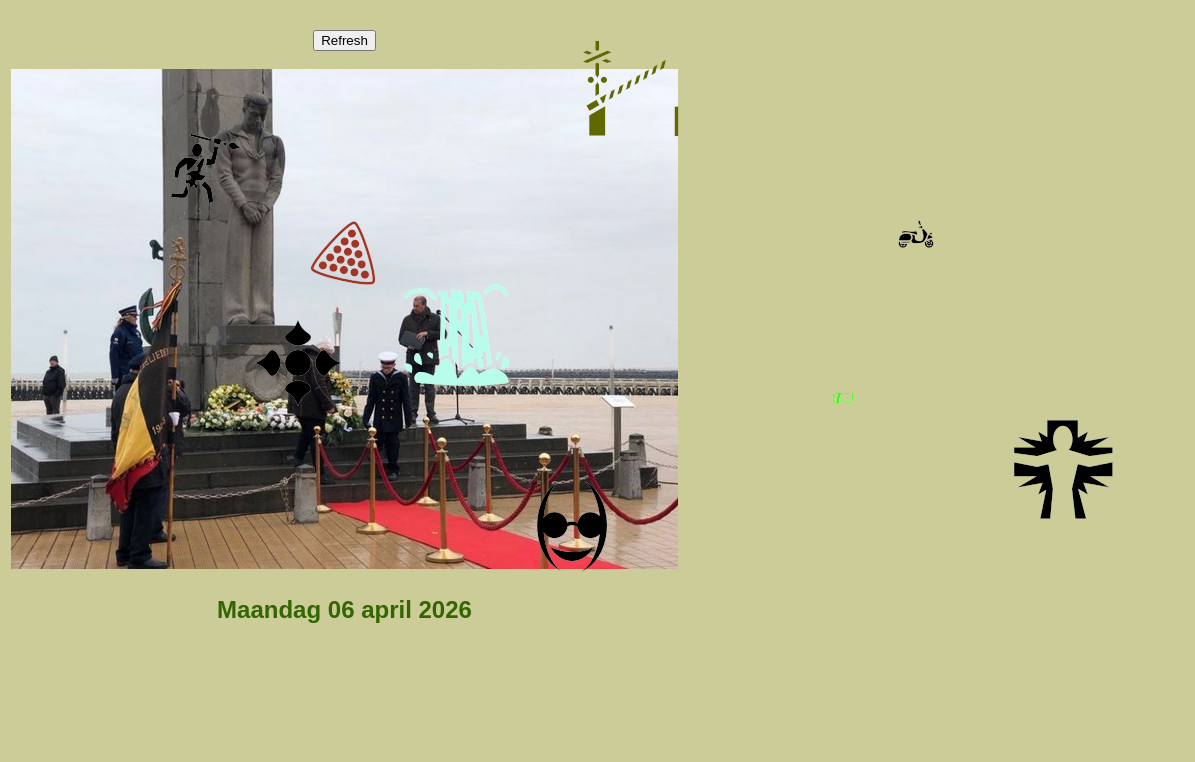  Describe the element at coordinates (343, 253) in the screenshot. I see `start a new game of pool` at that location.